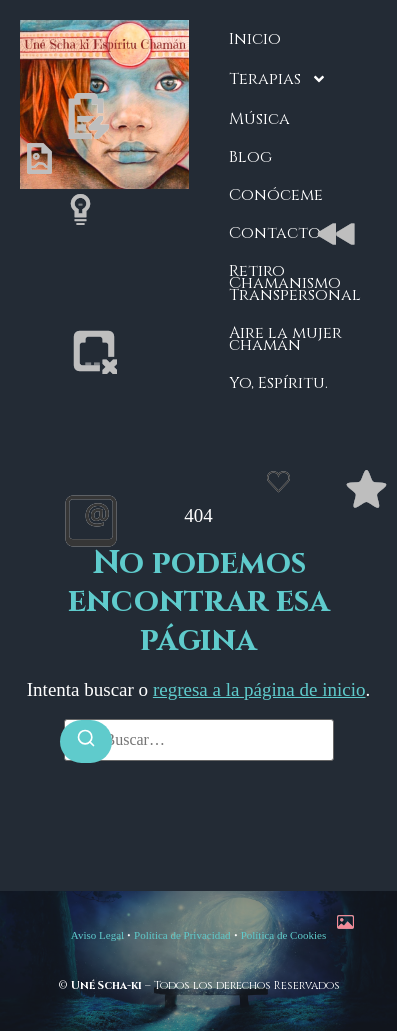 The width and height of the screenshot is (397, 1031). What do you see at coordinates (91, 521) in the screenshot?
I see `access keyboard and input settings` at bounding box center [91, 521].